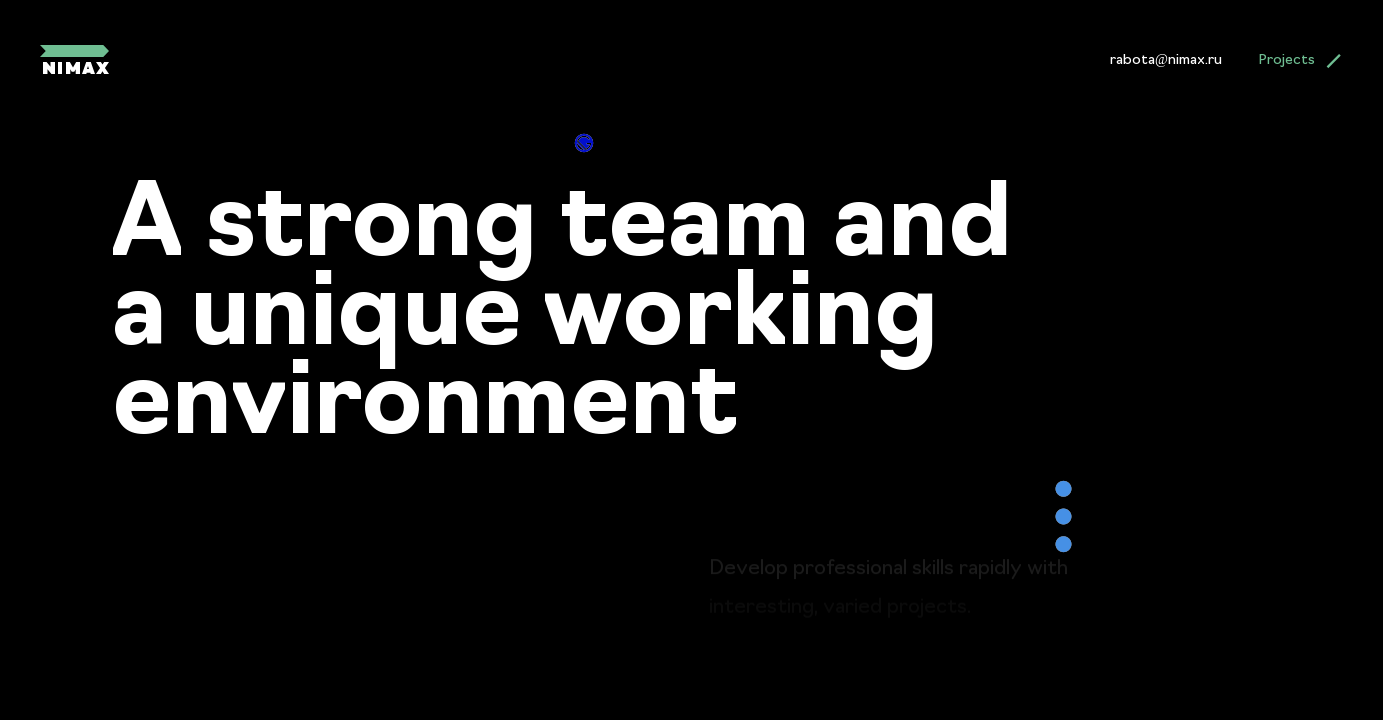 Image resolution: width=1383 pixels, height=720 pixels. I want to click on open more options menu, so click(1063, 516).